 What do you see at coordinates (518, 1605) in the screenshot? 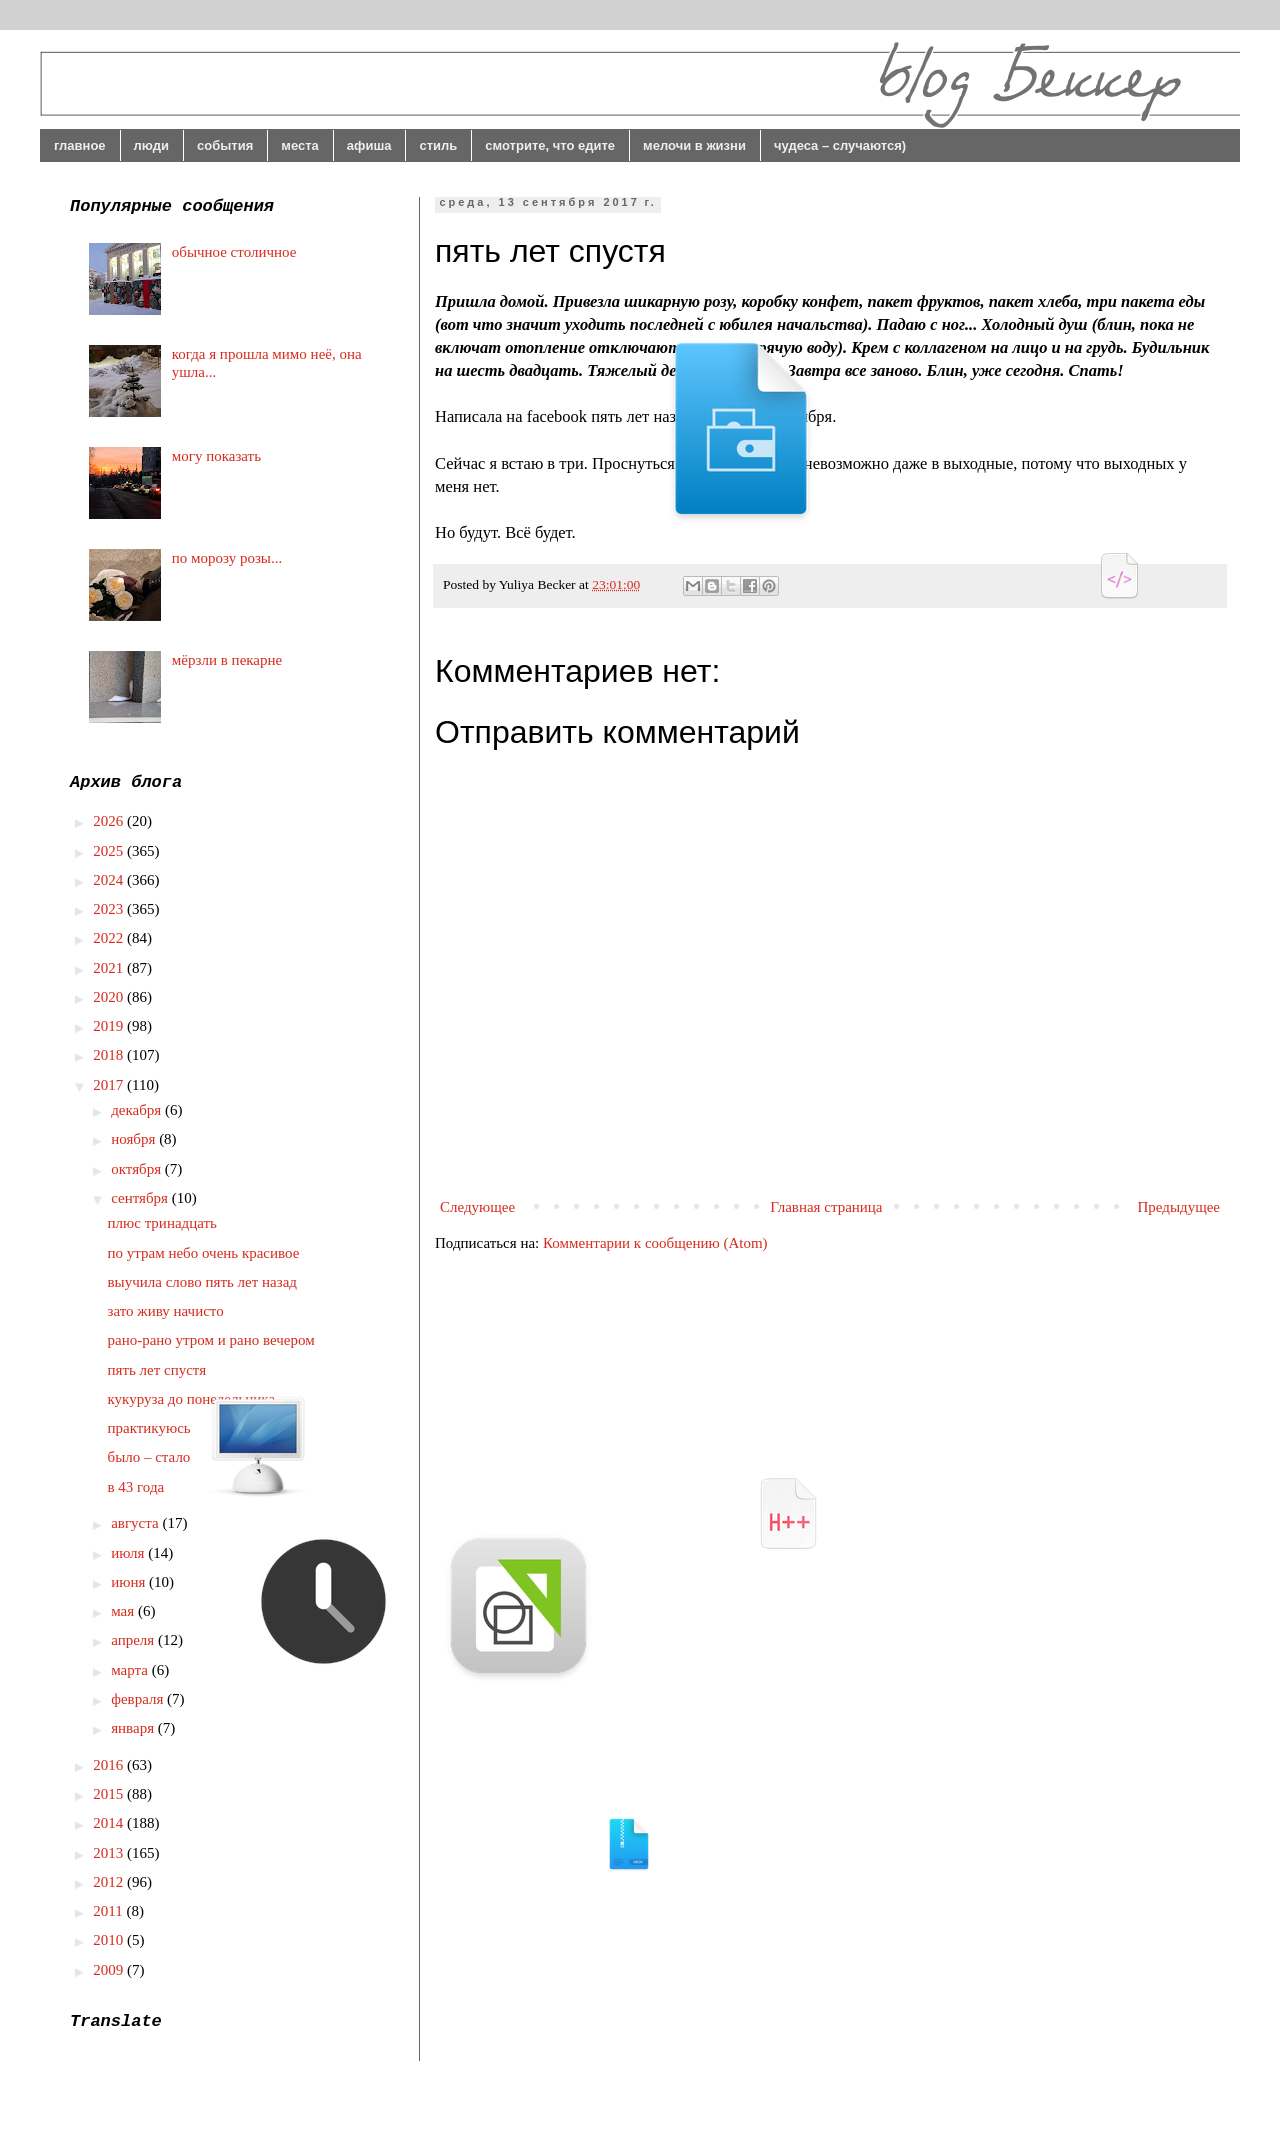
I see `open kig interactive geometry application` at bounding box center [518, 1605].